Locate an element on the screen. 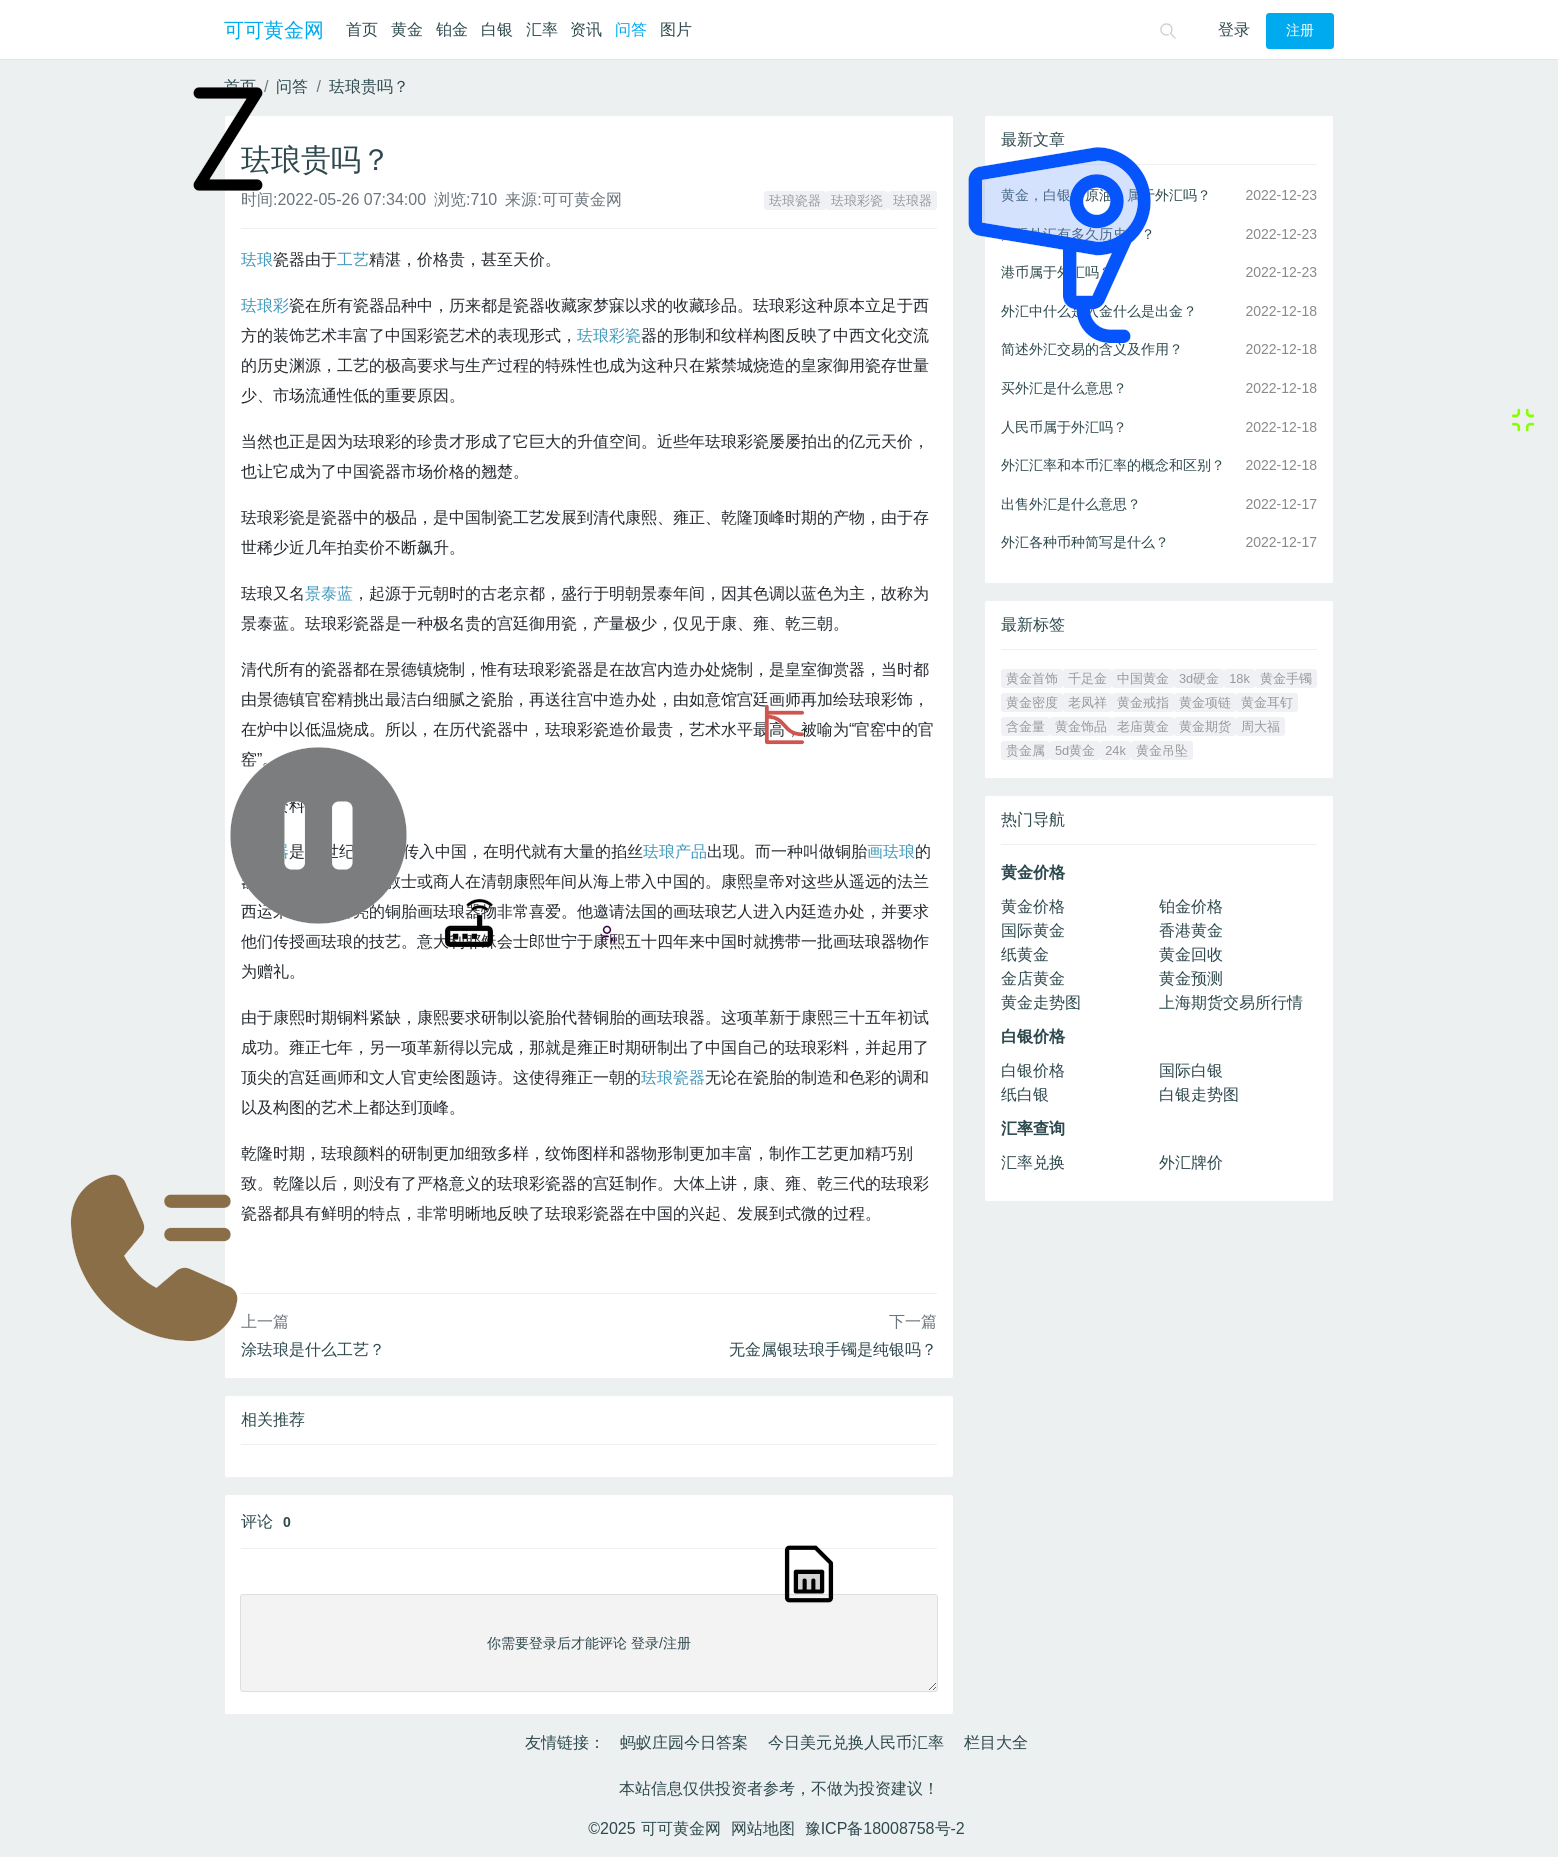 This screenshot has height=1857, width=1558. access hair styling or grooming tools is located at coordinates (1063, 235).